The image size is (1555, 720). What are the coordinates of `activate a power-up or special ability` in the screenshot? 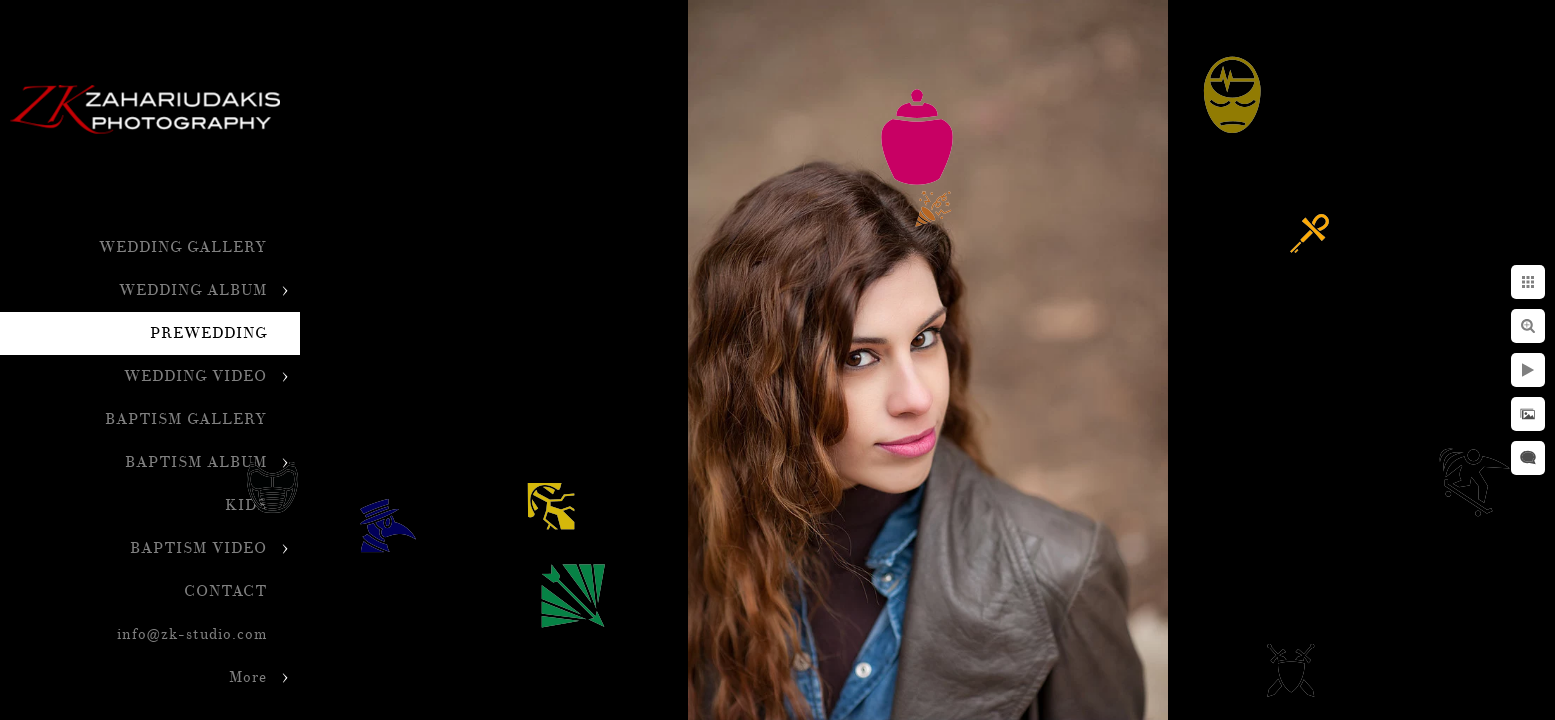 It's located at (551, 506).